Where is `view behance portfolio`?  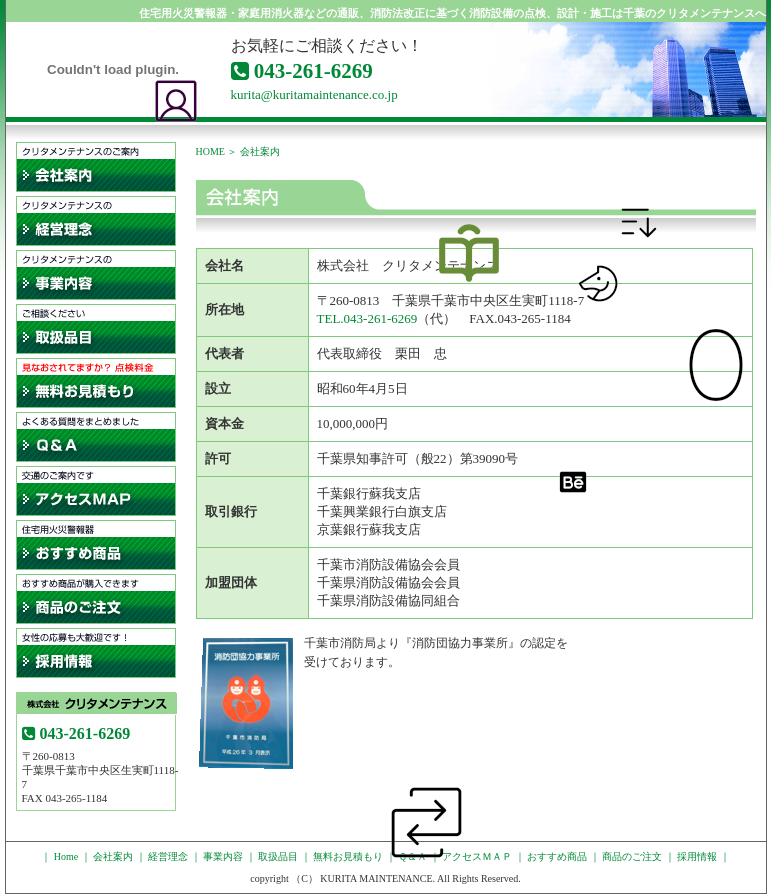 view behance portfolio is located at coordinates (573, 482).